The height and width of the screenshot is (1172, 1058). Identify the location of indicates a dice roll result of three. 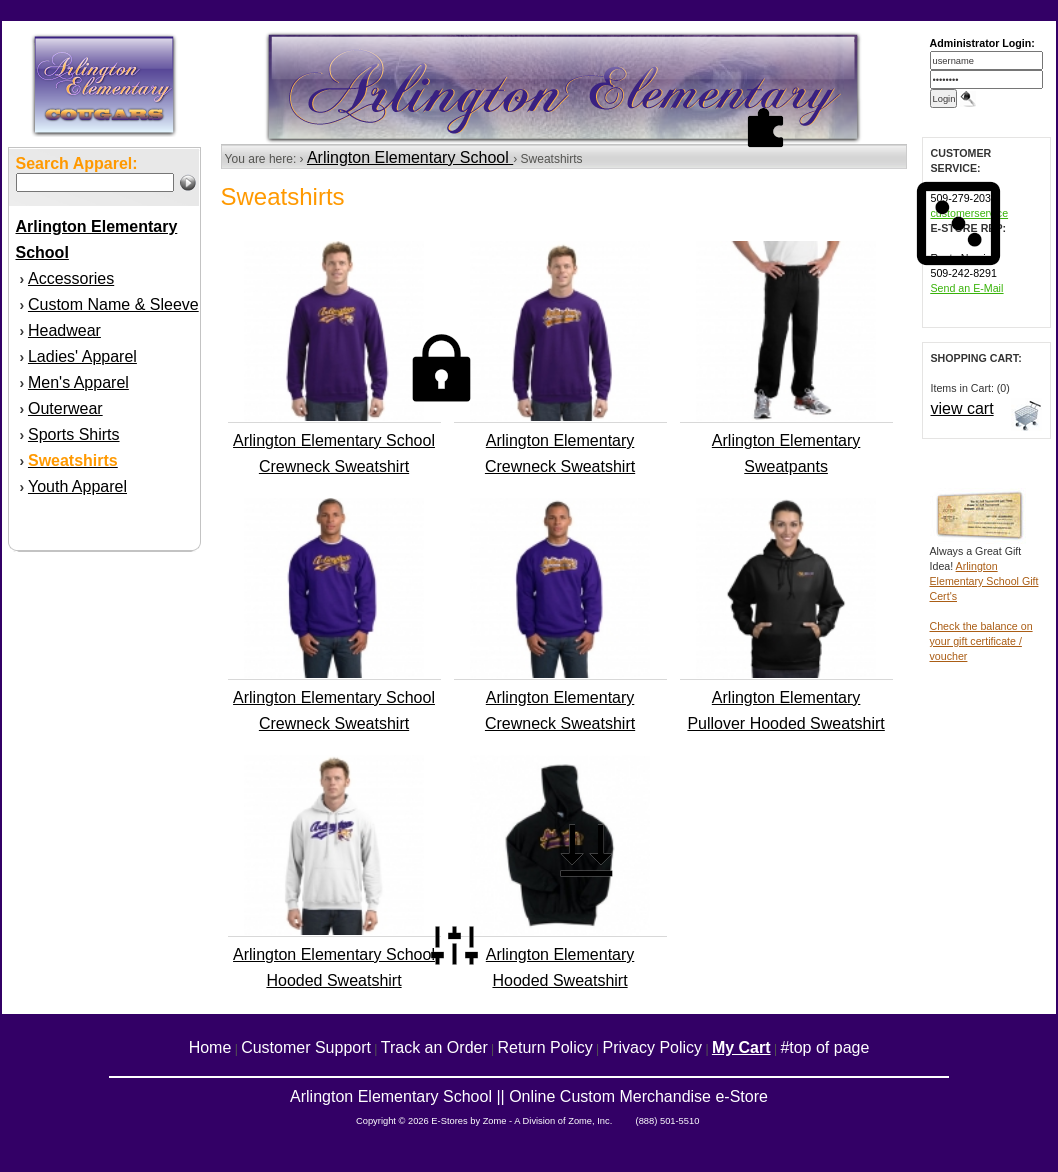
(958, 223).